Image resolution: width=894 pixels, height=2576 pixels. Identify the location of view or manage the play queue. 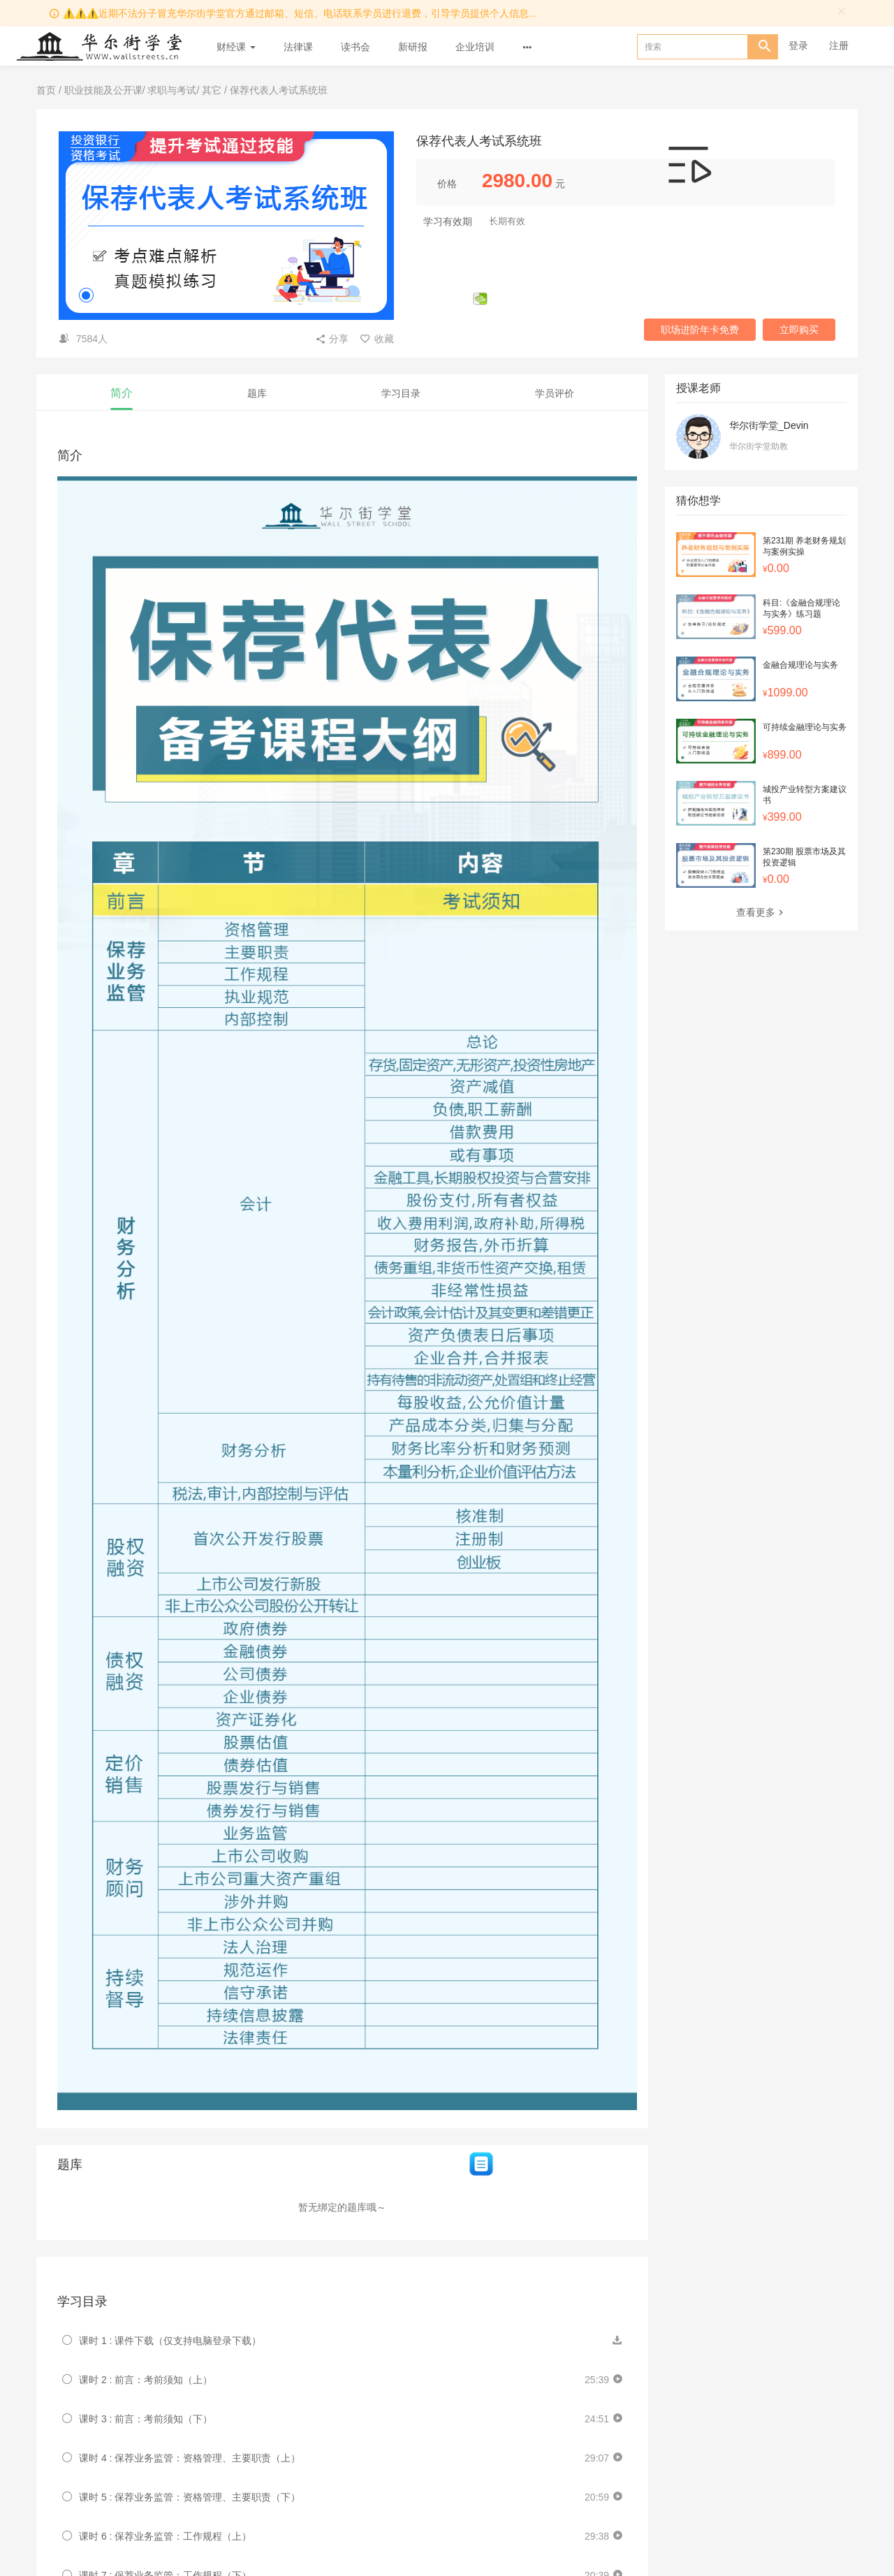
(688, 163).